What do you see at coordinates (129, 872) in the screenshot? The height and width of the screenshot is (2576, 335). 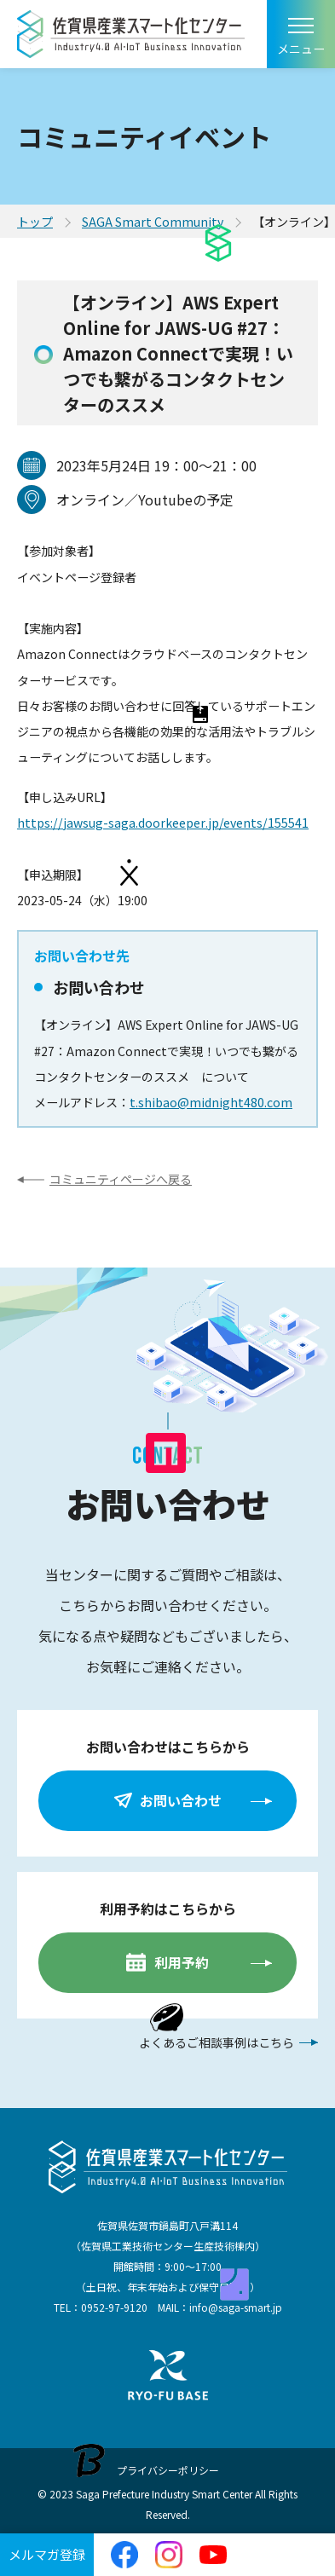 I see `launch Citrix workspace or virtual desktop` at bounding box center [129, 872].